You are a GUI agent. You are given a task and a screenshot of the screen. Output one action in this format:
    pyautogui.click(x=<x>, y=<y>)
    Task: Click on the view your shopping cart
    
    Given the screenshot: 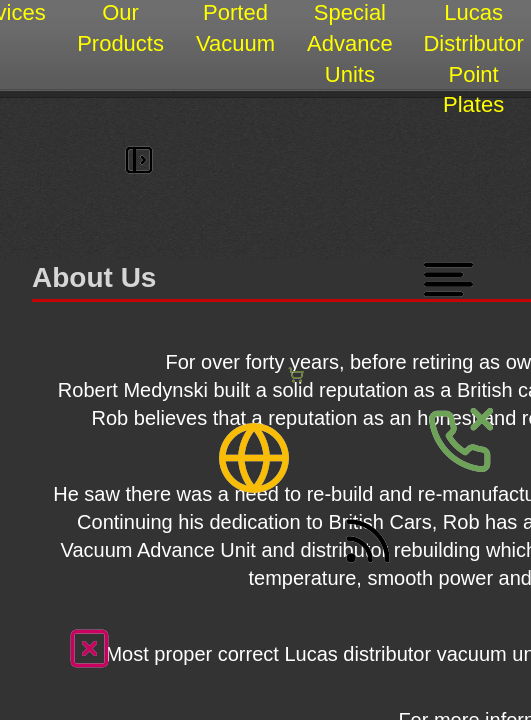 What is the action you would take?
    pyautogui.click(x=296, y=375)
    